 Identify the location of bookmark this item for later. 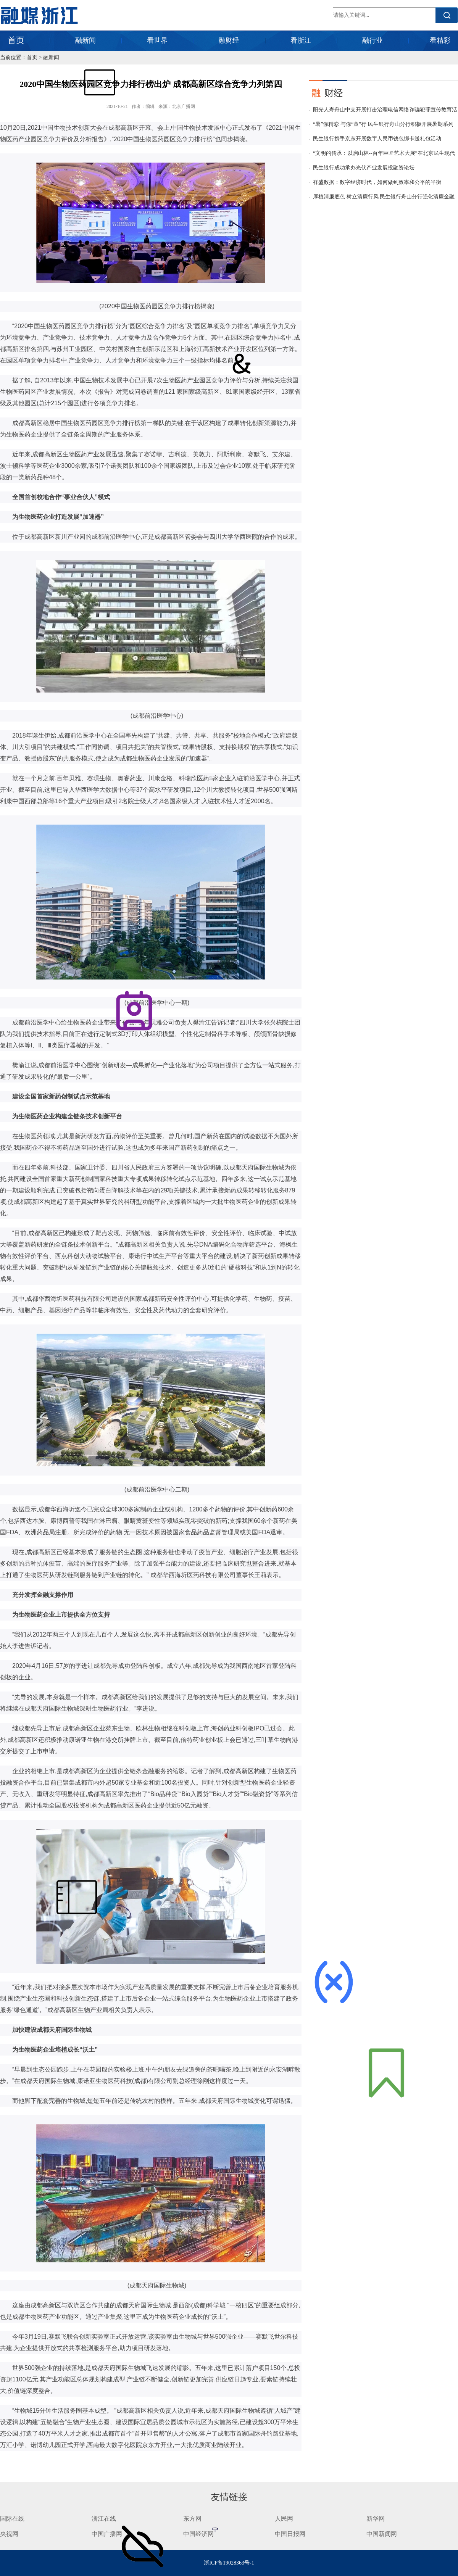
(386, 2073).